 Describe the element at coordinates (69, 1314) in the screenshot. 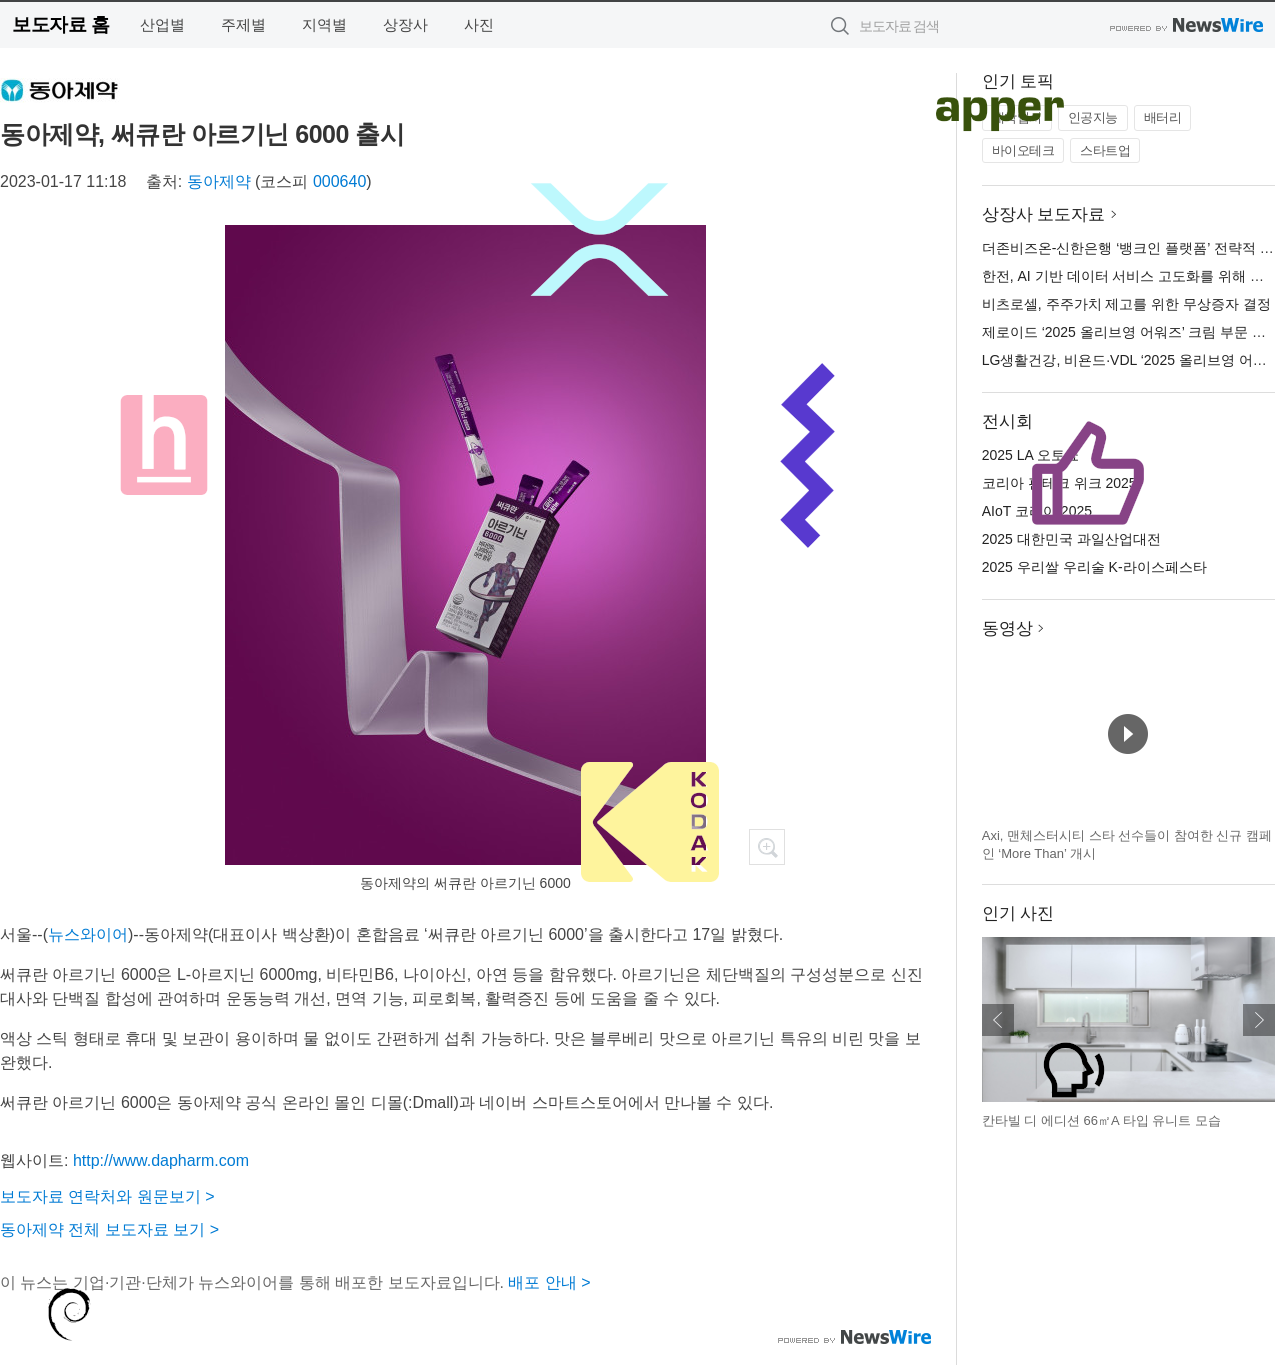

I see `debian linux operating system logo` at that location.